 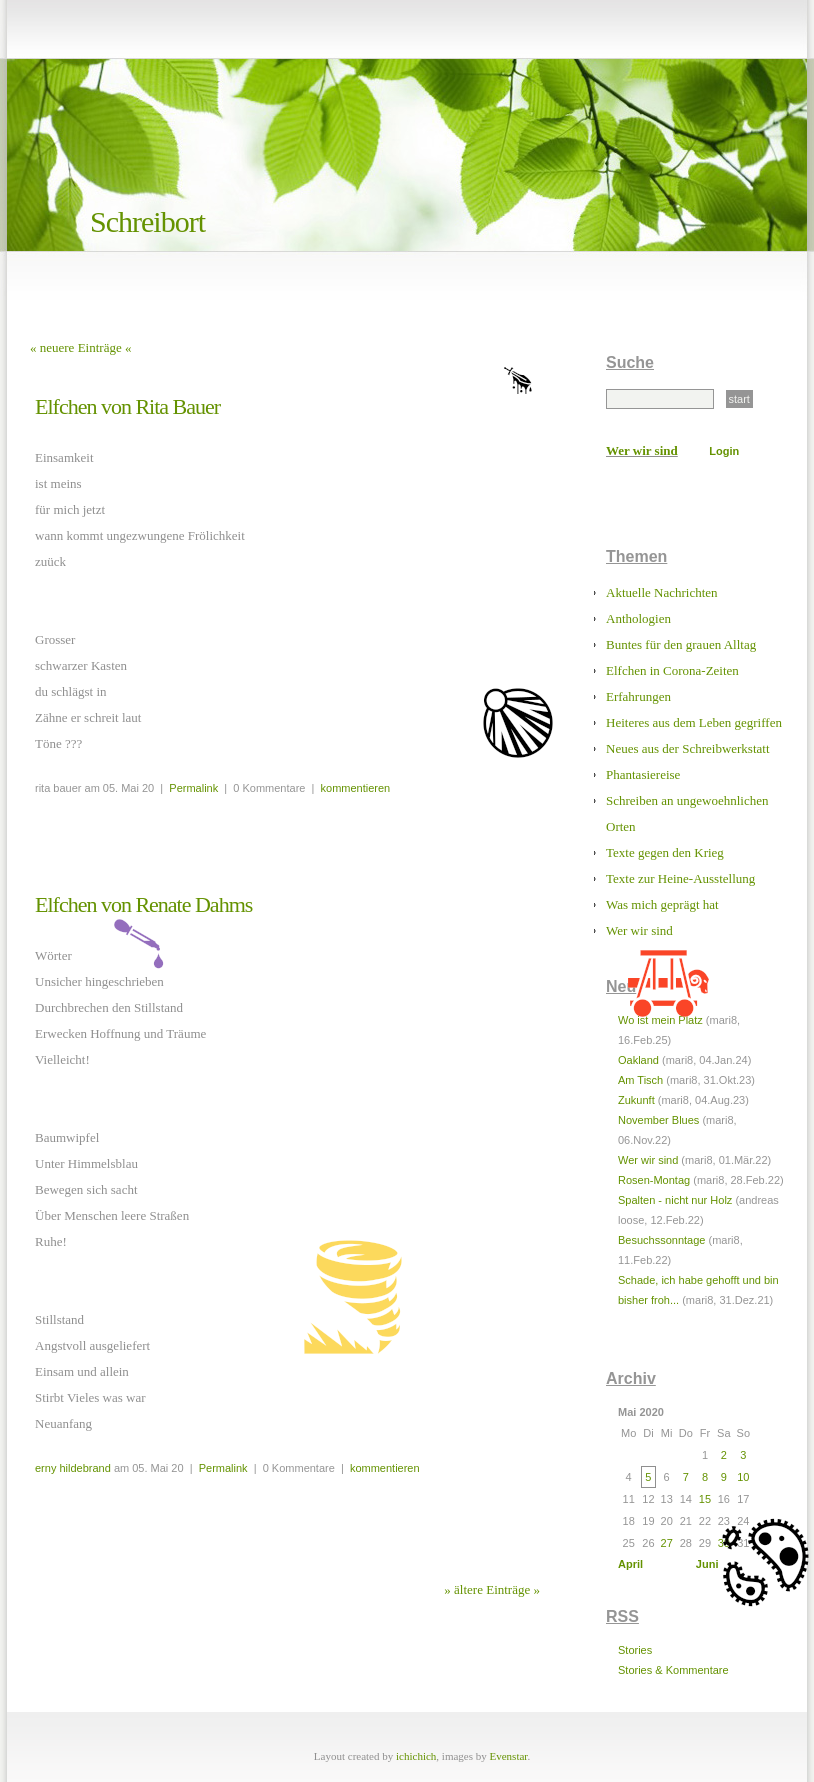 I want to click on view microorganisms or bacteria in a science game, so click(x=765, y=1562).